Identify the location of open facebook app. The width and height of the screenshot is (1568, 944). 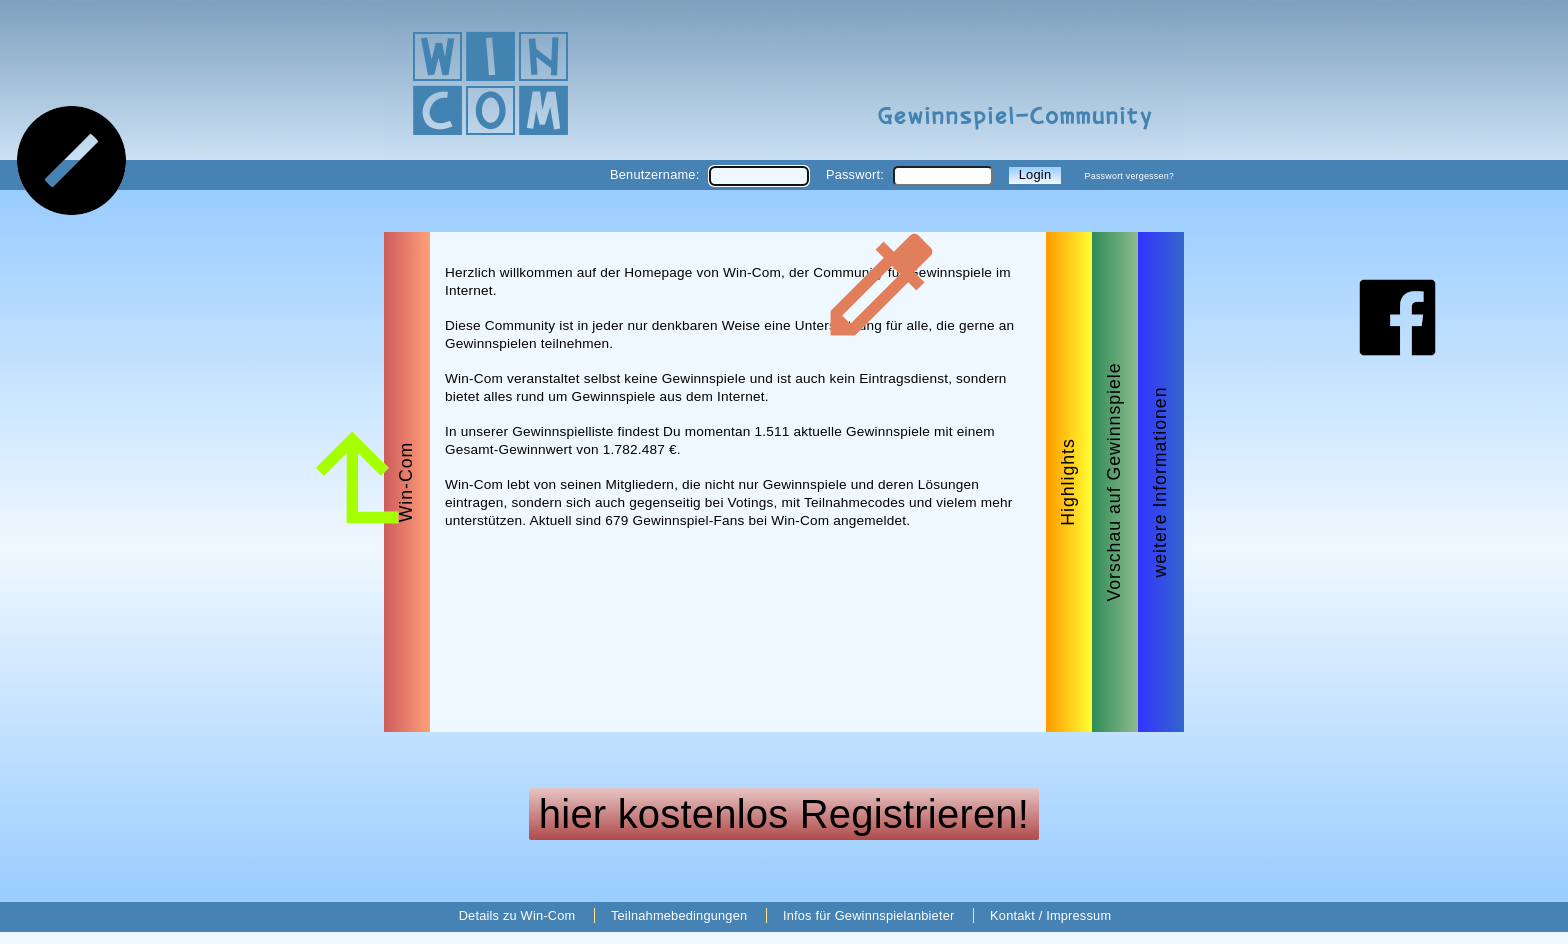
(1397, 317).